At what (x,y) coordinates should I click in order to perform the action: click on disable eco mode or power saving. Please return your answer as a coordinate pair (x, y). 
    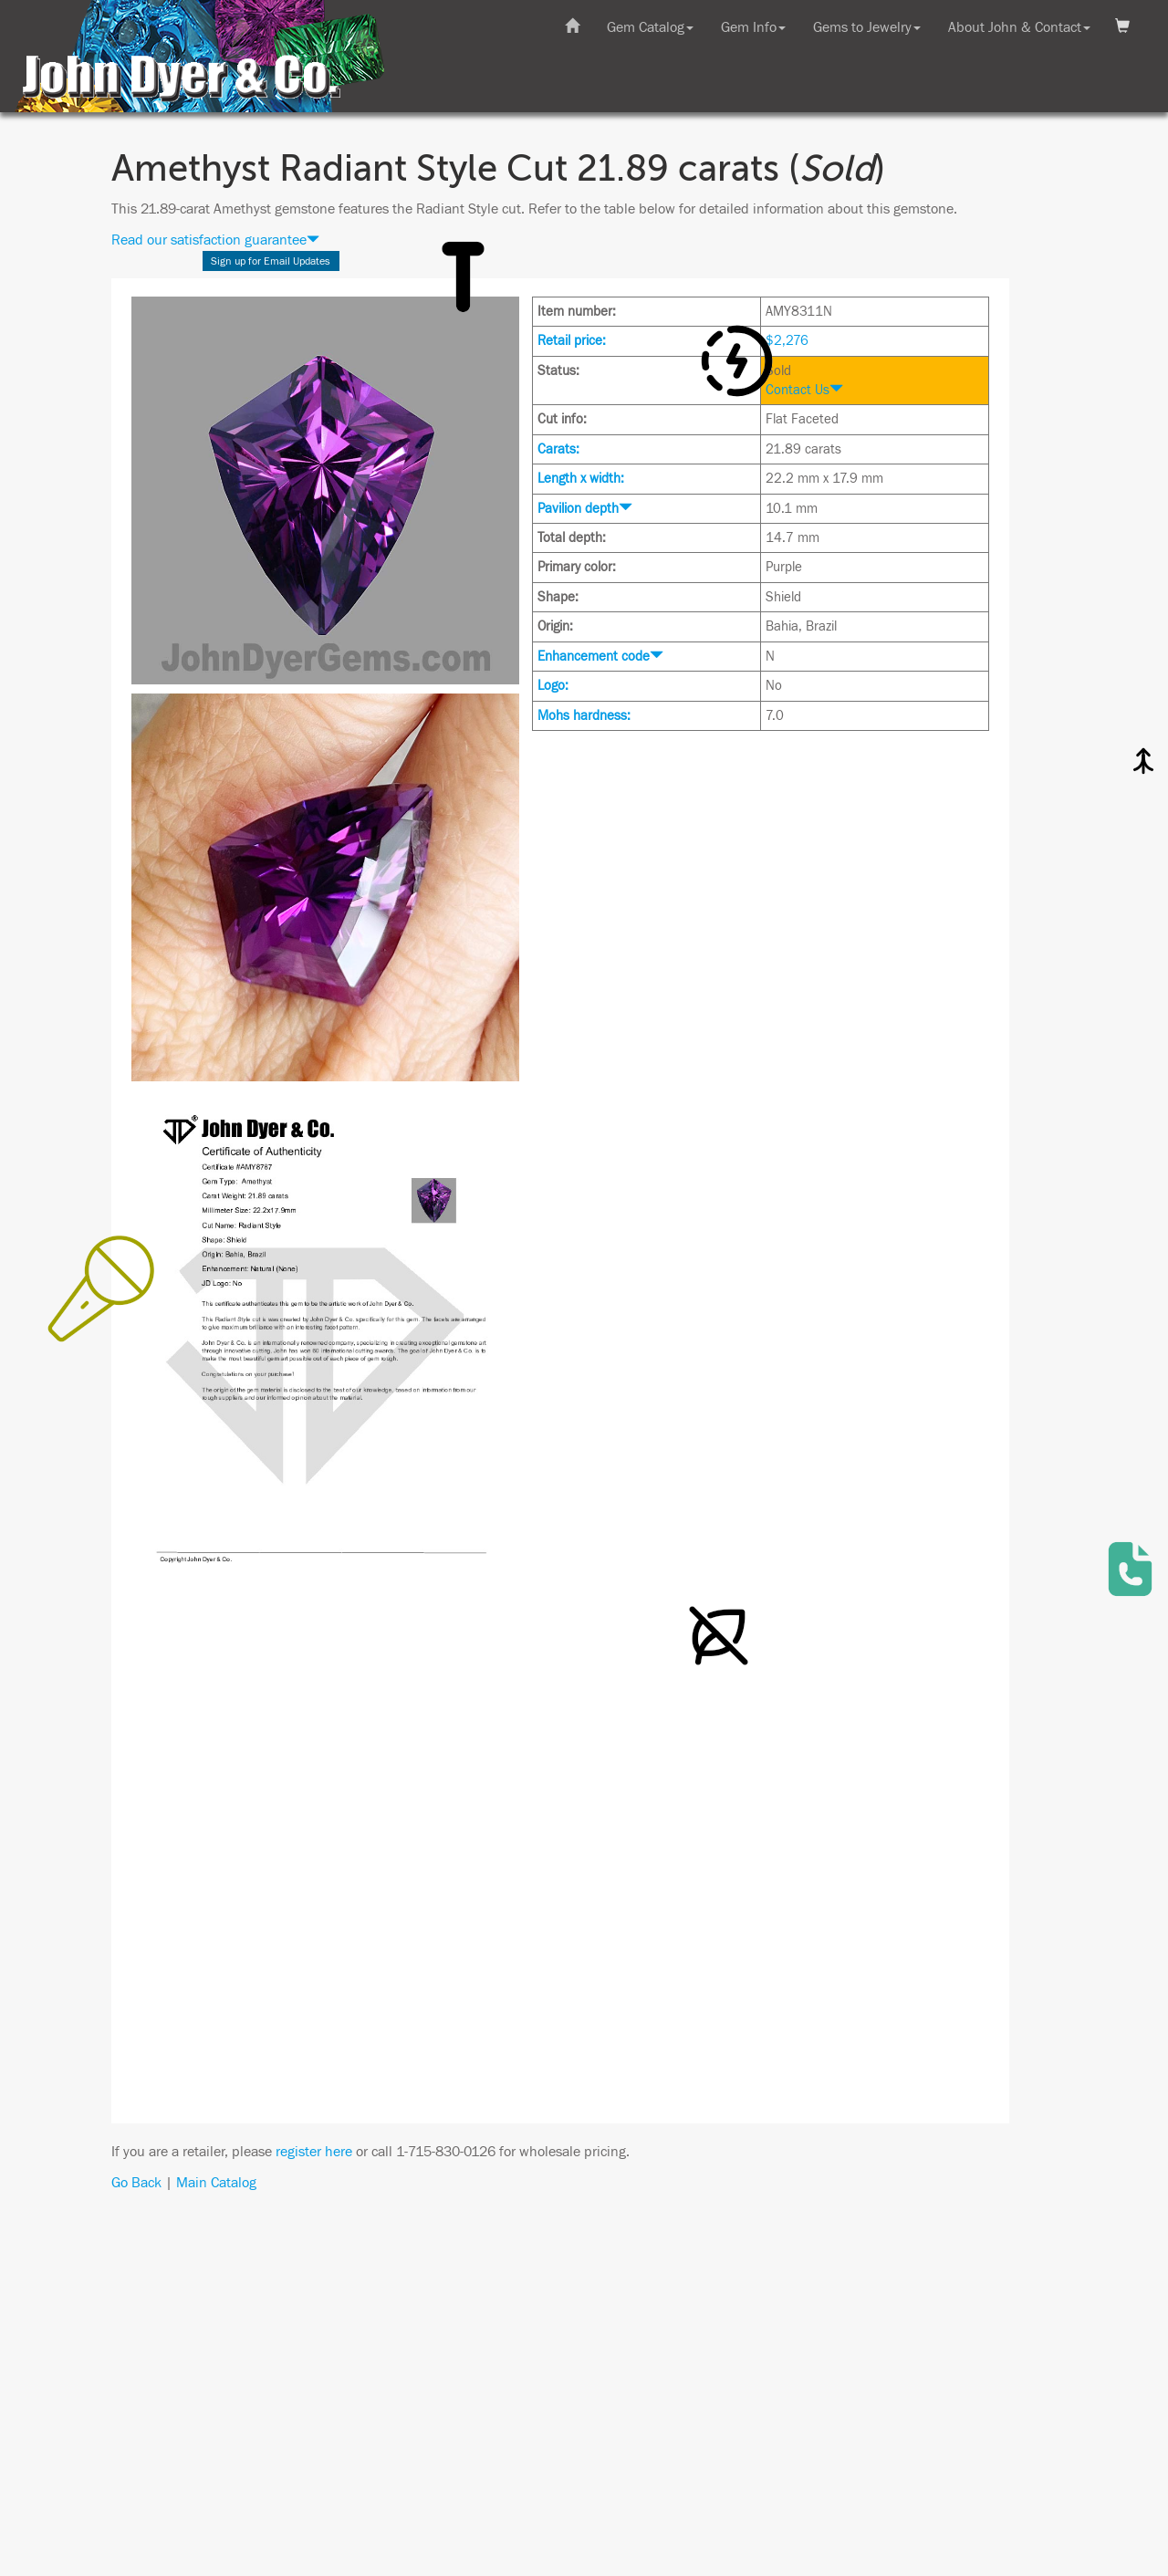
    Looking at the image, I should click on (718, 1635).